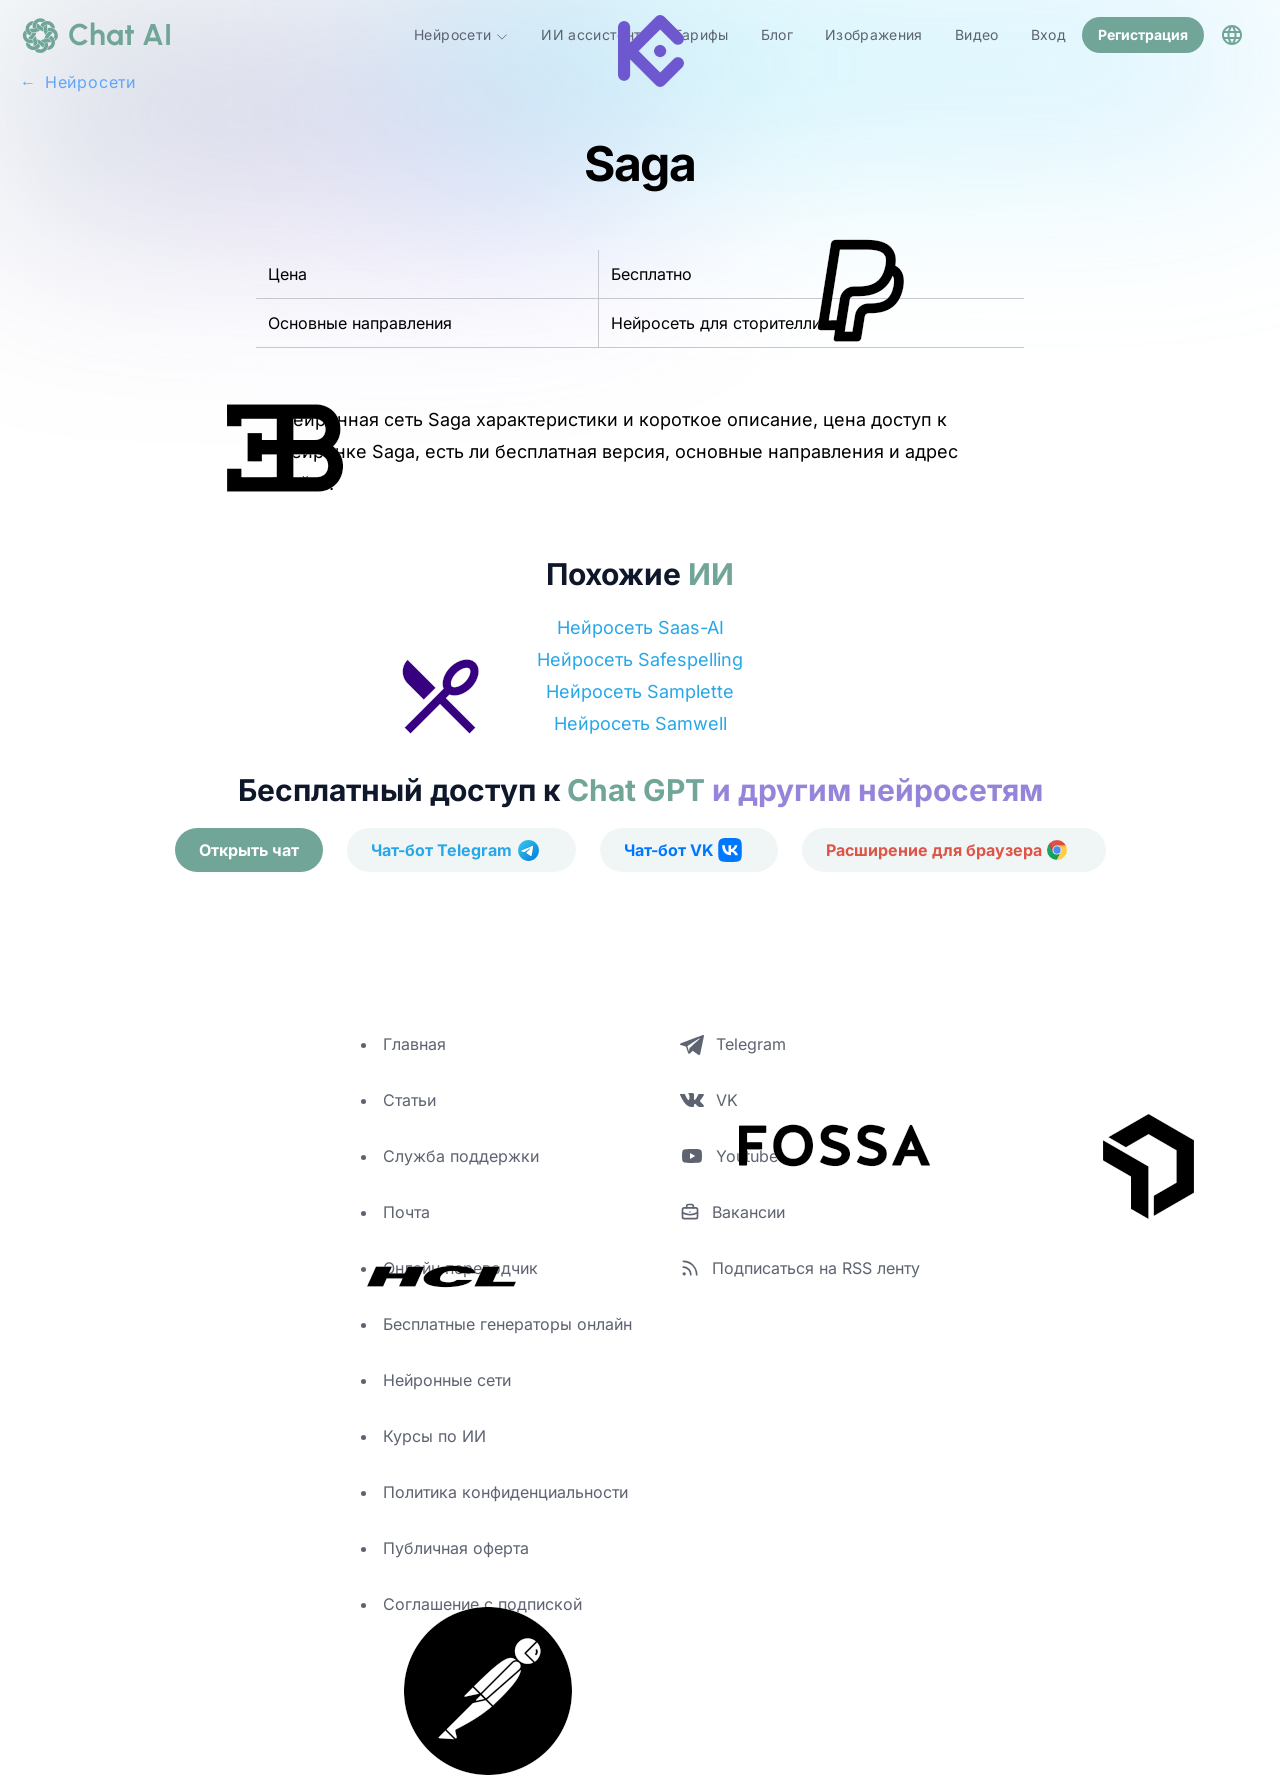  What do you see at coordinates (285, 448) in the screenshot?
I see `bugatti brand logo` at bounding box center [285, 448].